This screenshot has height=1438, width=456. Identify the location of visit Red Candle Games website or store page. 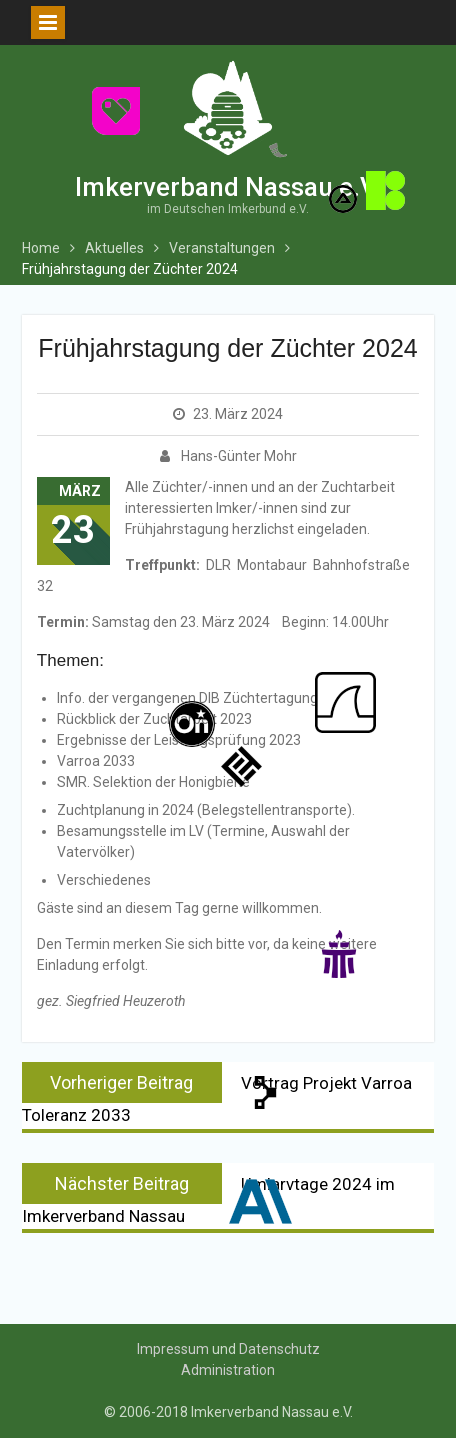
(339, 954).